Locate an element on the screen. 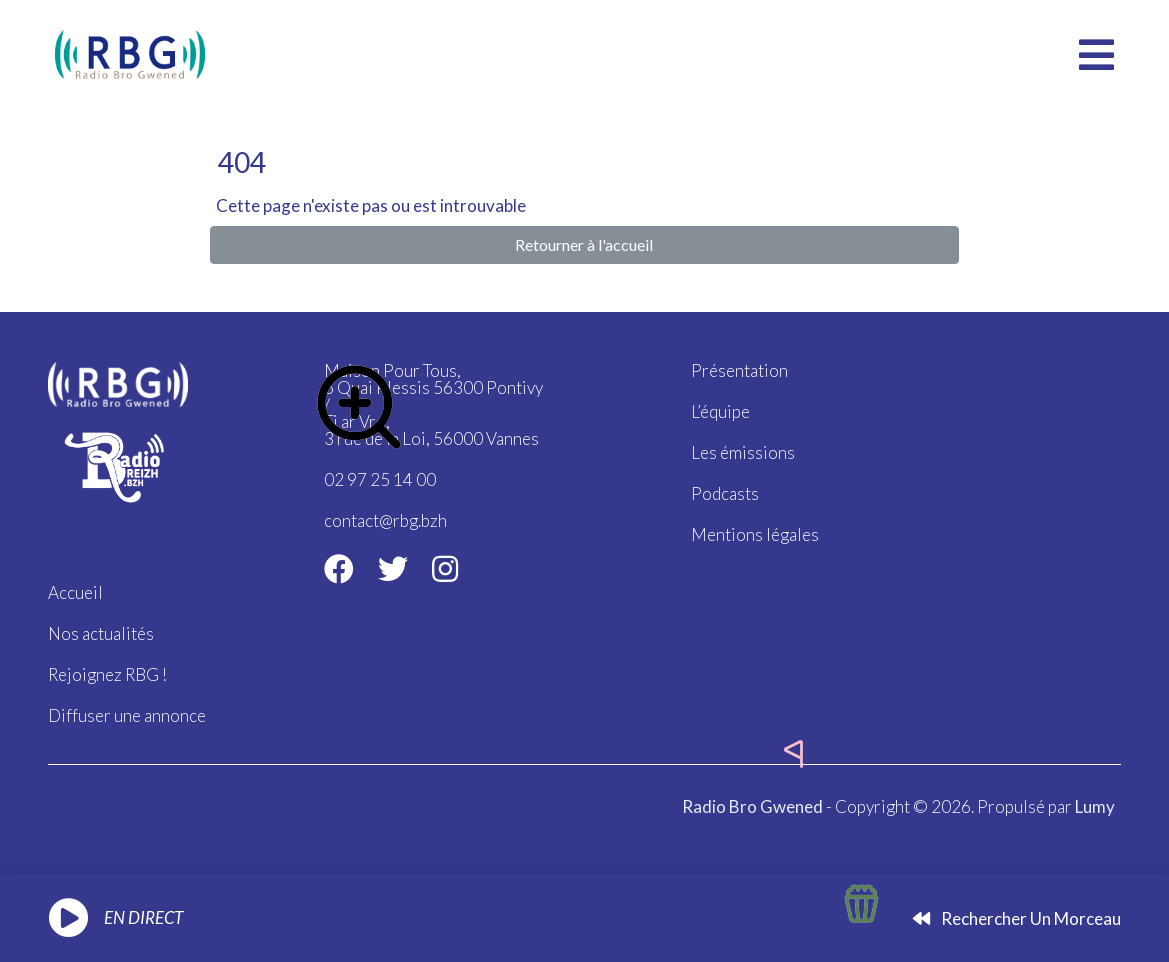  mark or flag an item for review is located at coordinates (794, 754).